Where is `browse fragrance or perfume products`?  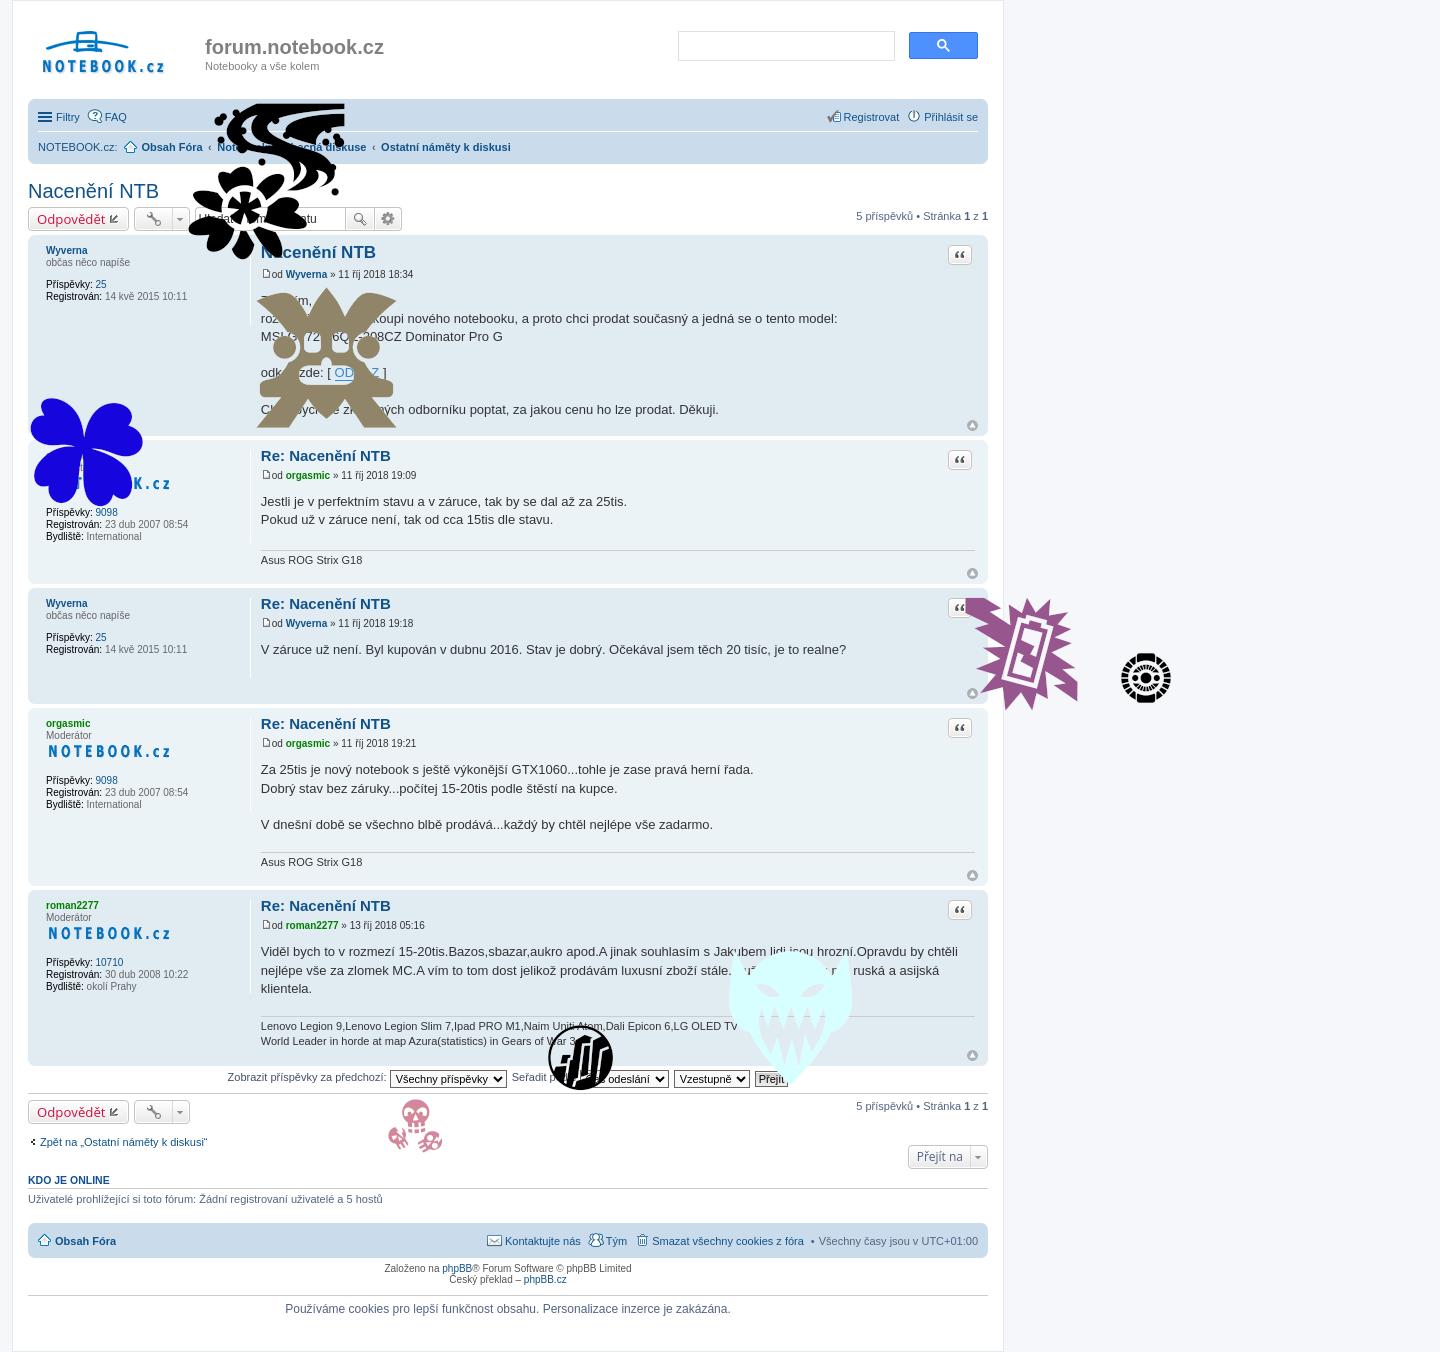
browse fragrance or perfume products is located at coordinates (266, 181).